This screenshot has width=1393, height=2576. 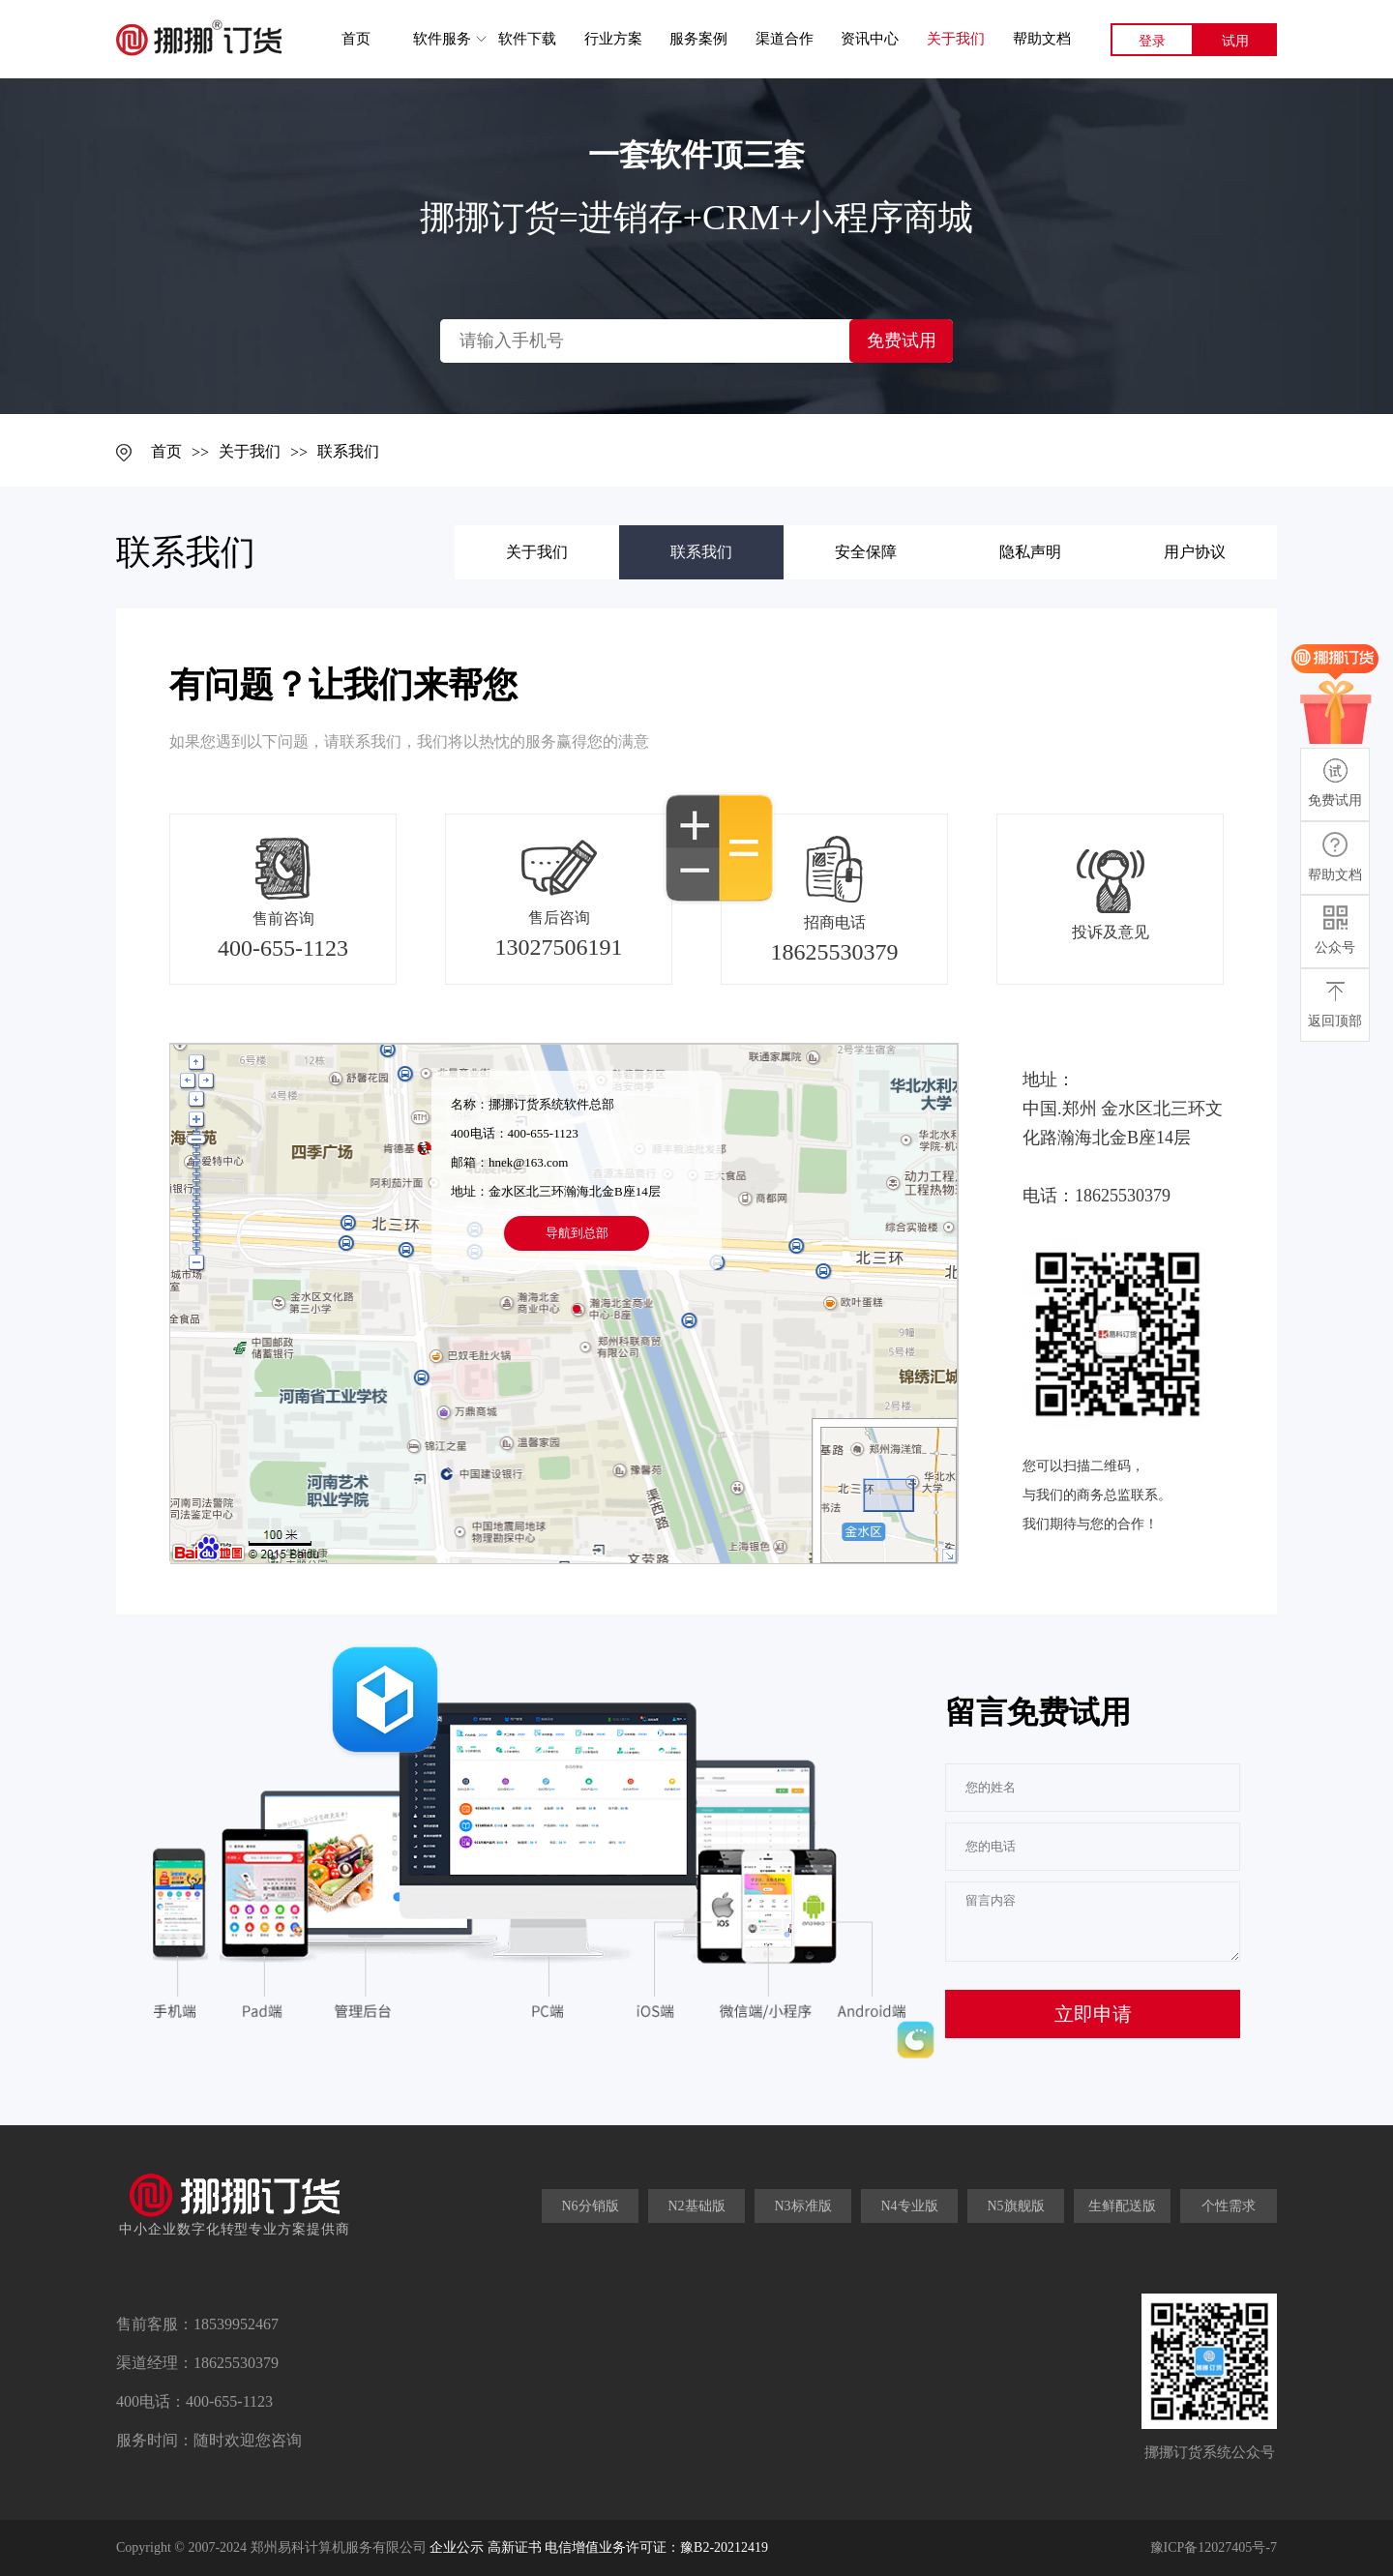 I want to click on open the flatpak software center, so click(x=385, y=1700).